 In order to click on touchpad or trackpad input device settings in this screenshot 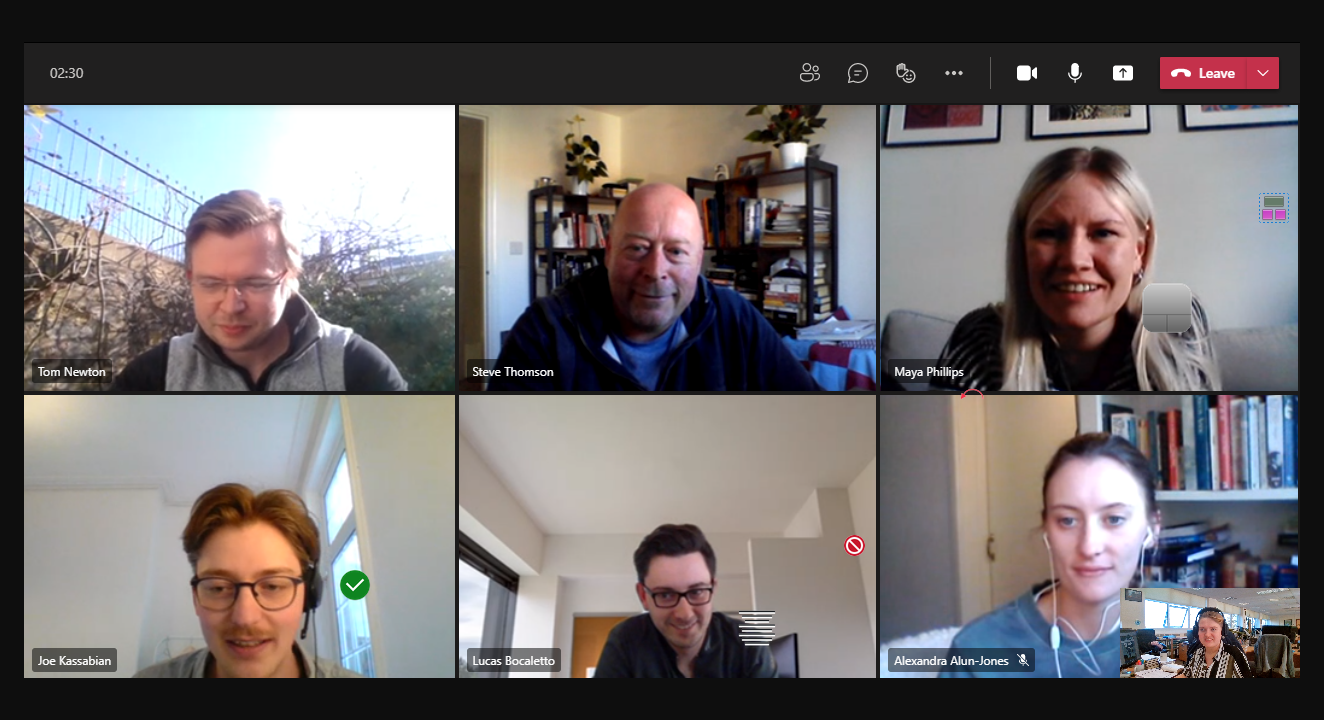, I will do `click(1167, 308)`.